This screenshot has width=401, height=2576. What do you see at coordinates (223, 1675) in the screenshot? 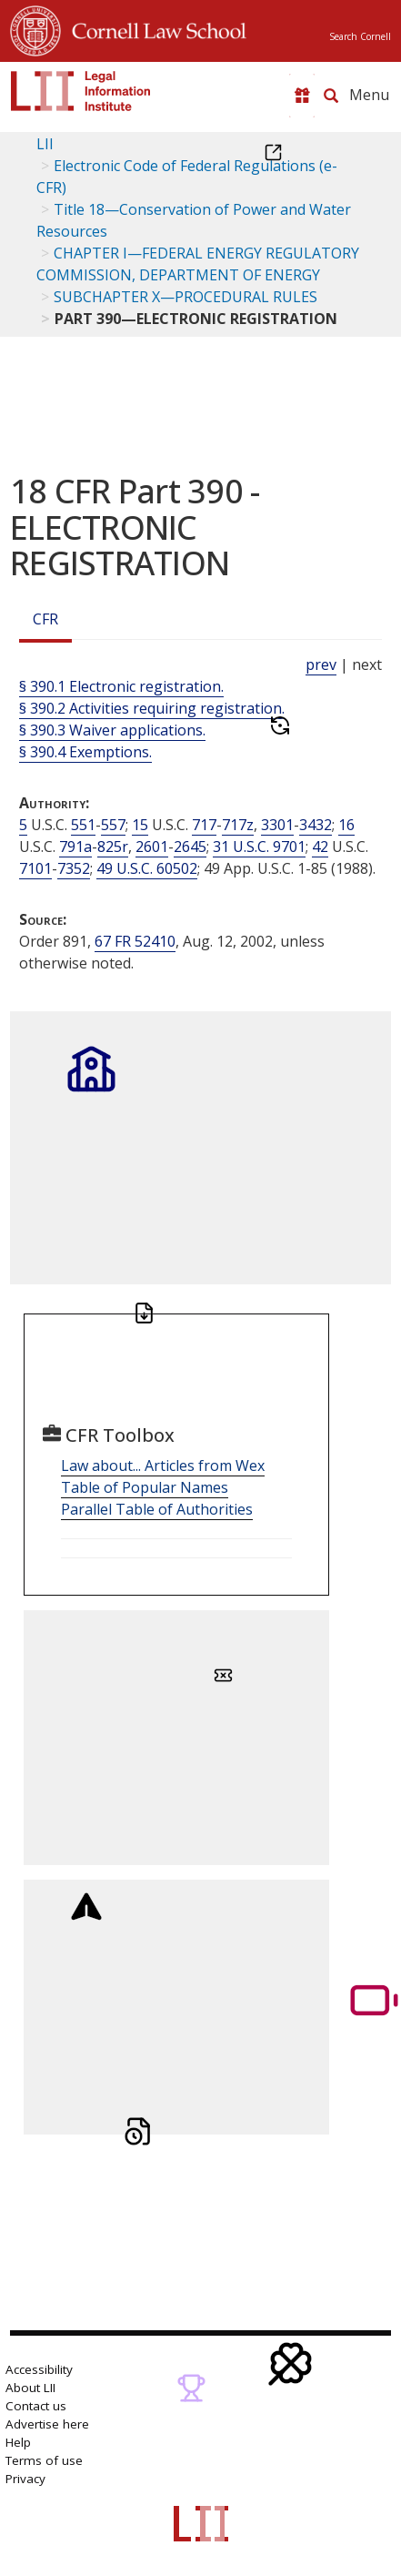
I see `cancel or remove a ticket` at bounding box center [223, 1675].